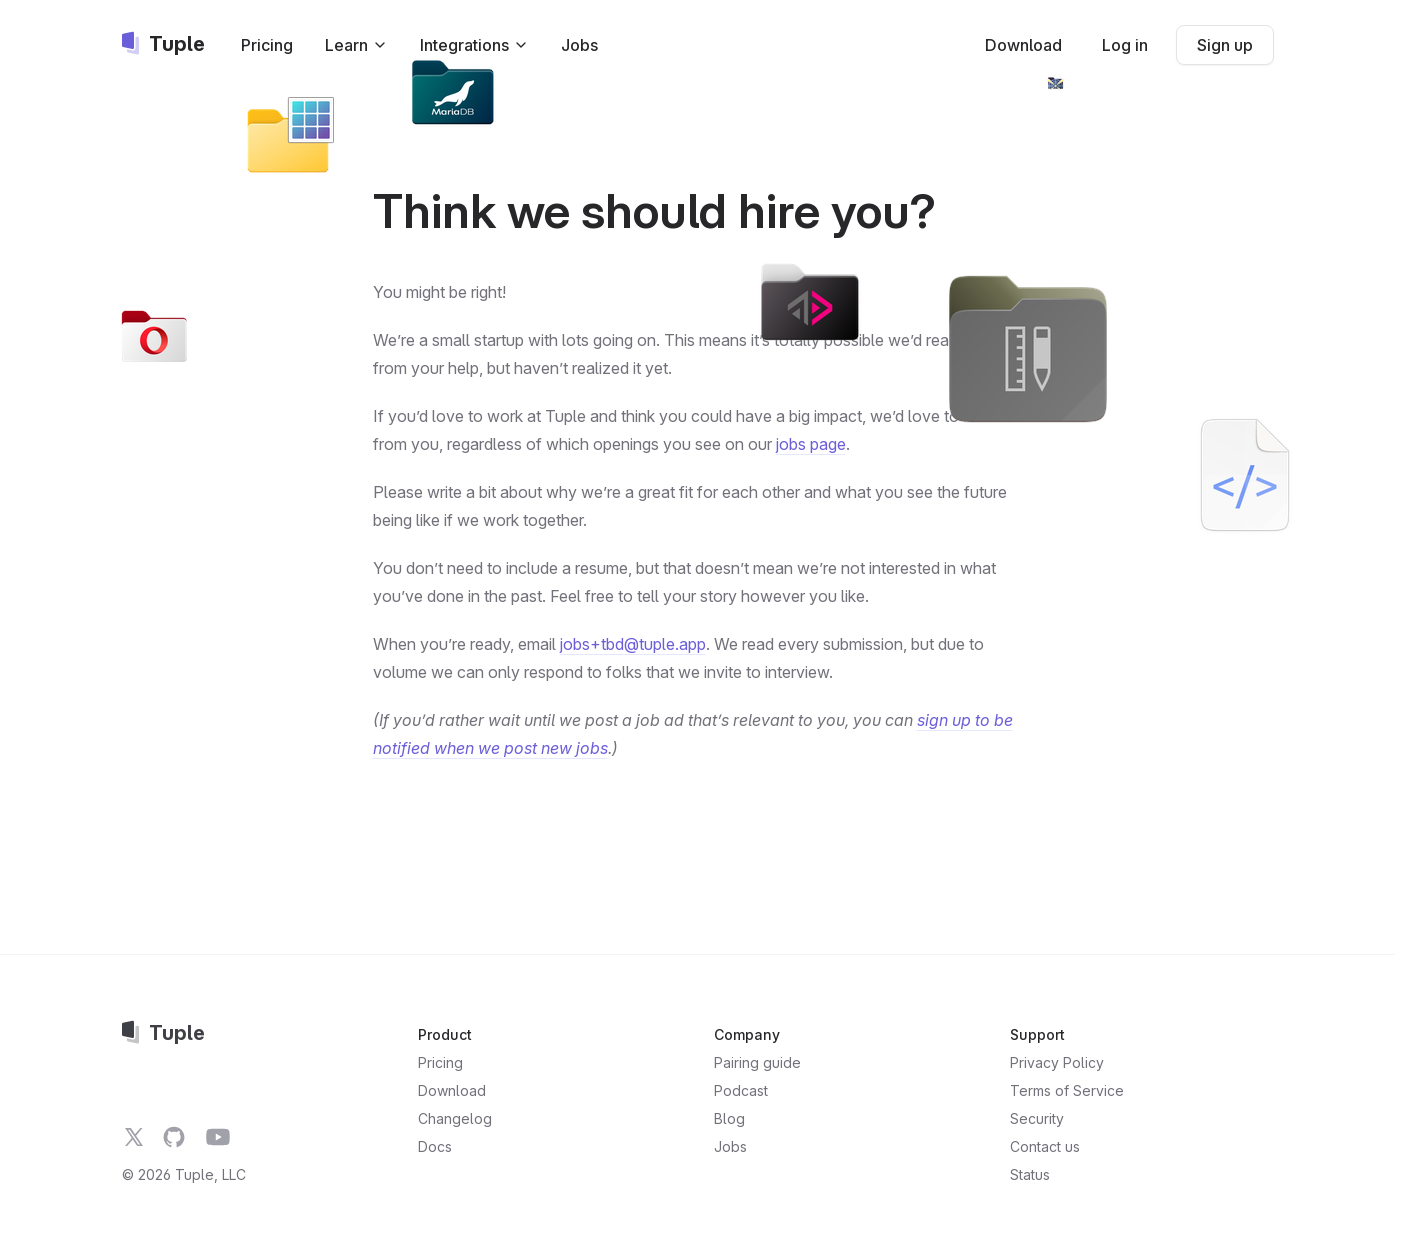 Image resolution: width=1410 pixels, height=1249 pixels. I want to click on open MariaDB database files folder, so click(452, 94).